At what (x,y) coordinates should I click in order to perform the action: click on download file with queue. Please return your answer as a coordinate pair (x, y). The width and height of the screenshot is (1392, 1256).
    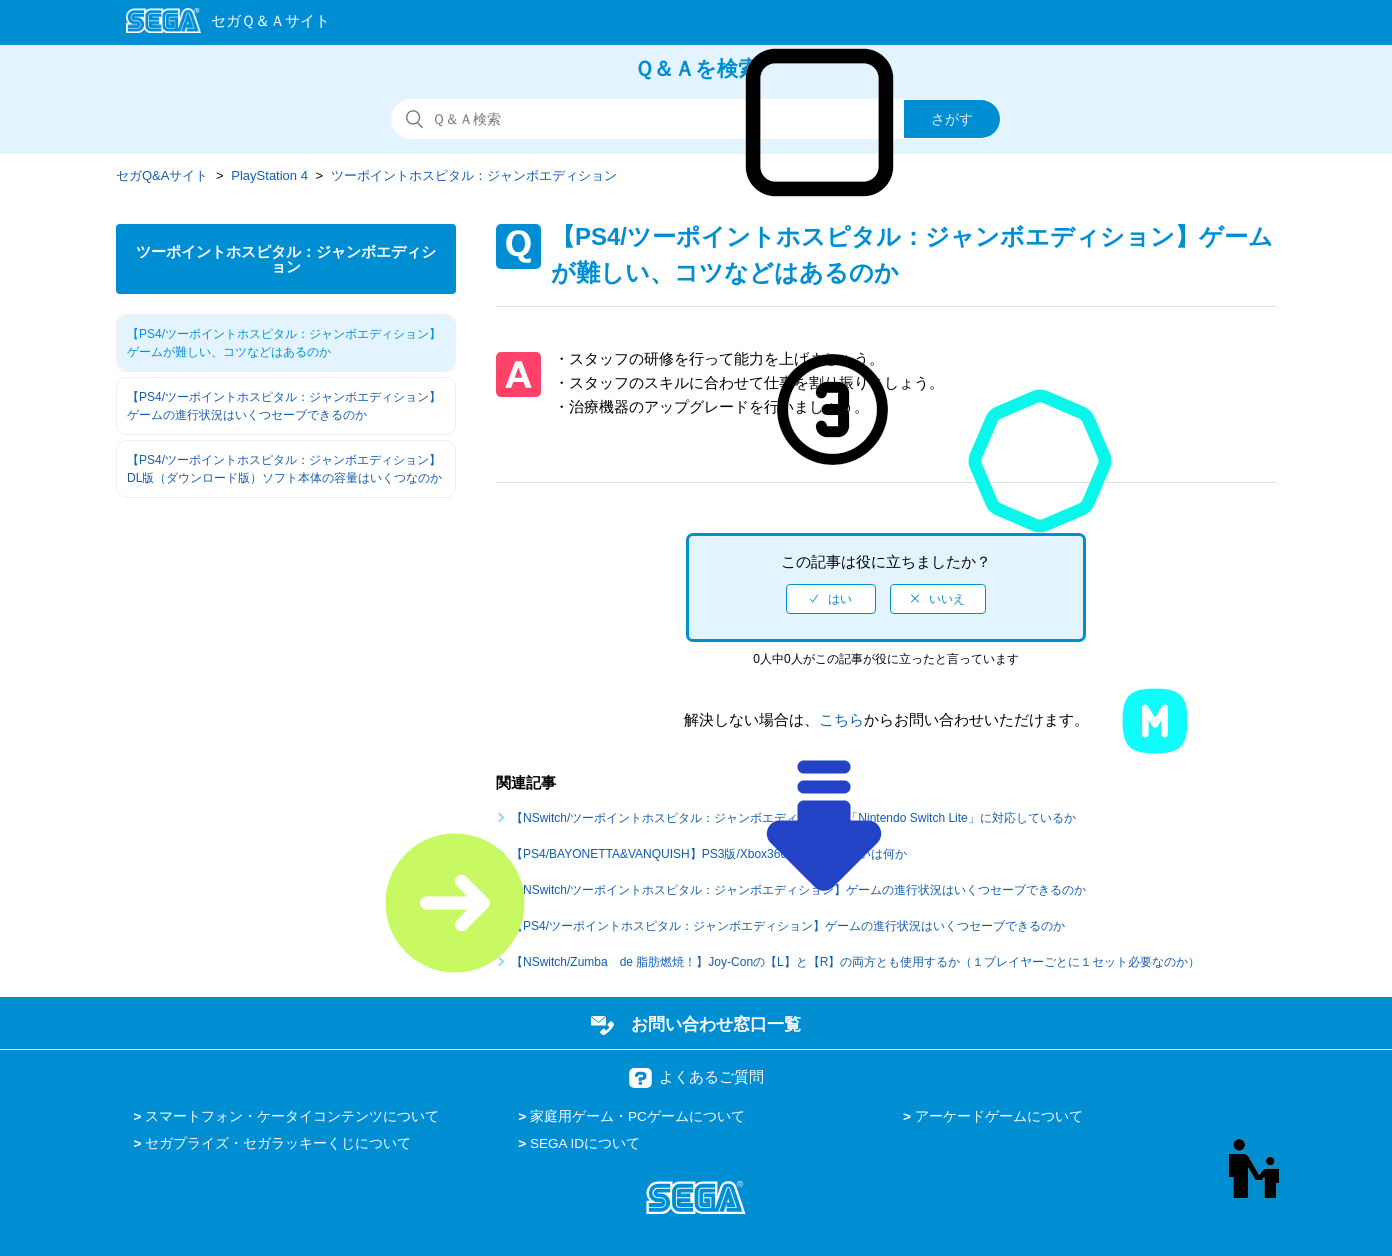
    Looking at the image, I should click on (824, 827).